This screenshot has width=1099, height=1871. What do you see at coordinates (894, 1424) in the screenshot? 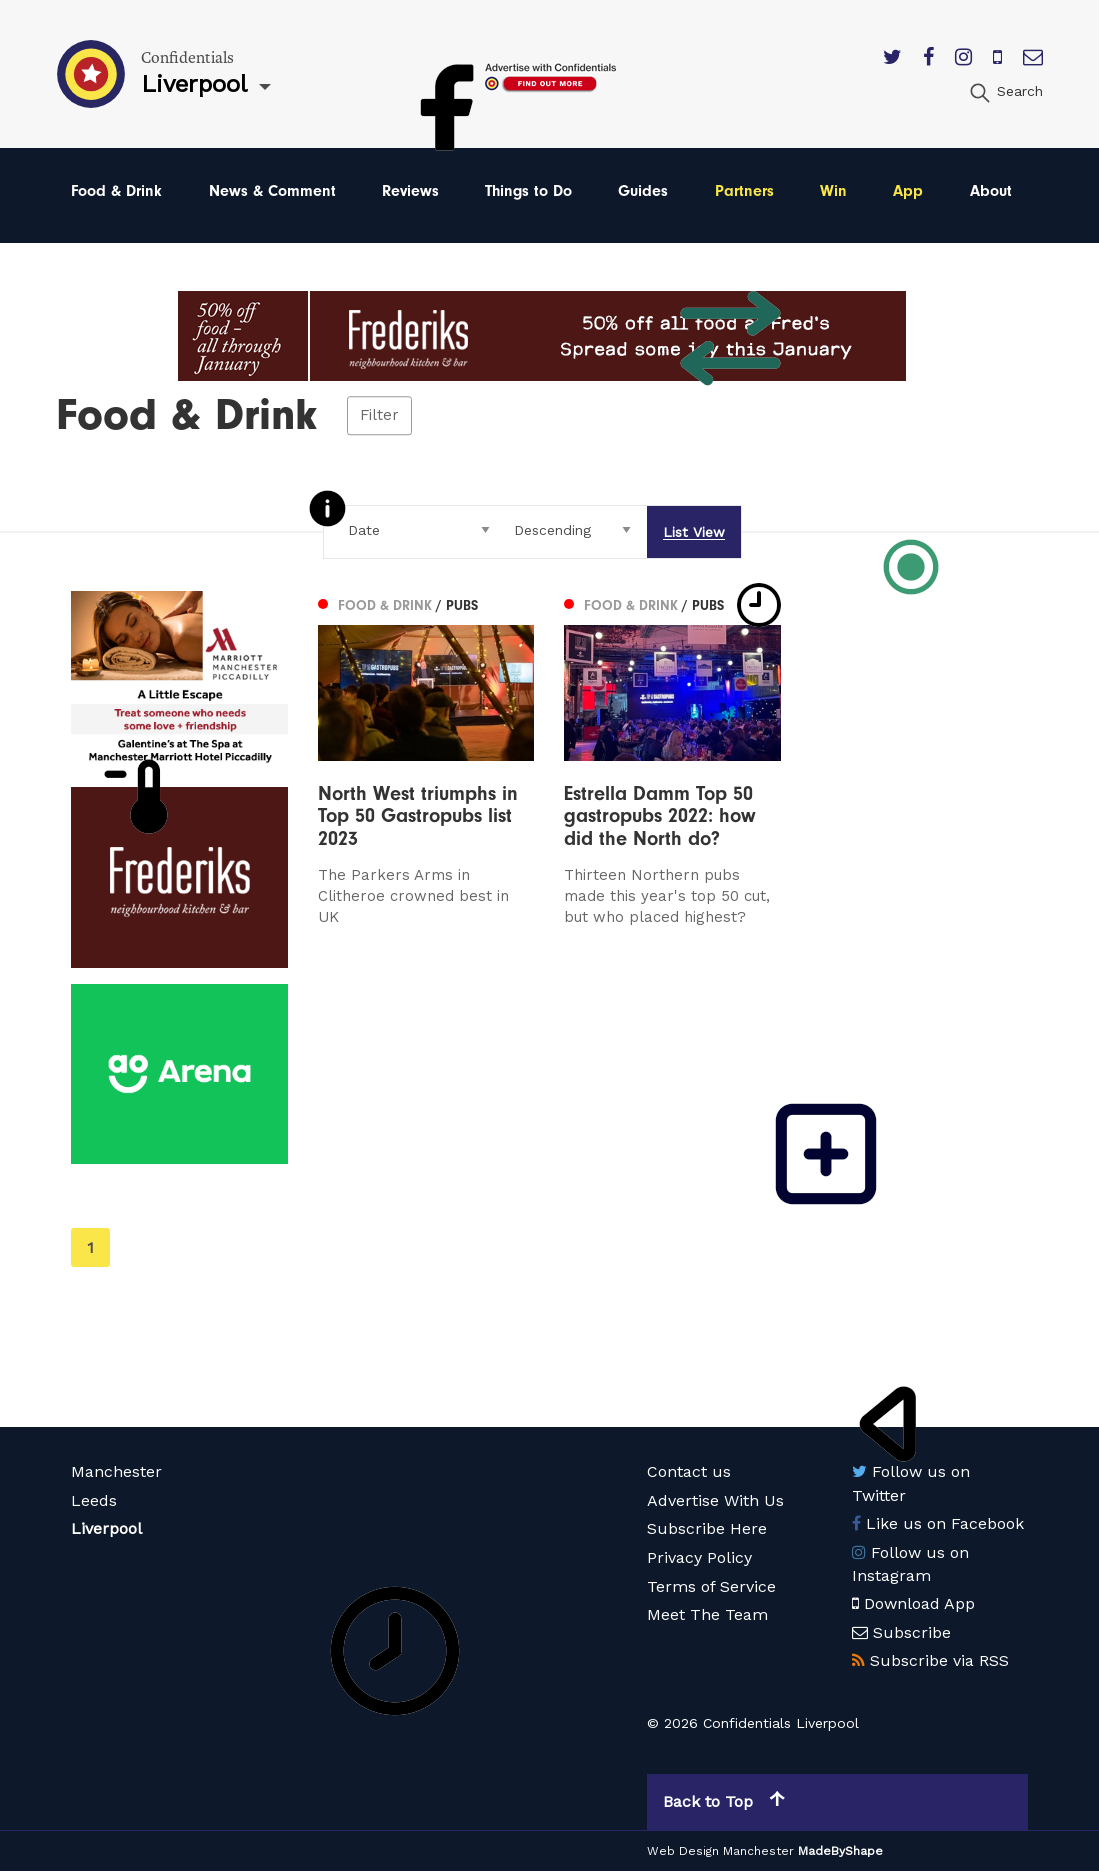
I see `go back to the previous screen` at bounding box center [894, 1424].